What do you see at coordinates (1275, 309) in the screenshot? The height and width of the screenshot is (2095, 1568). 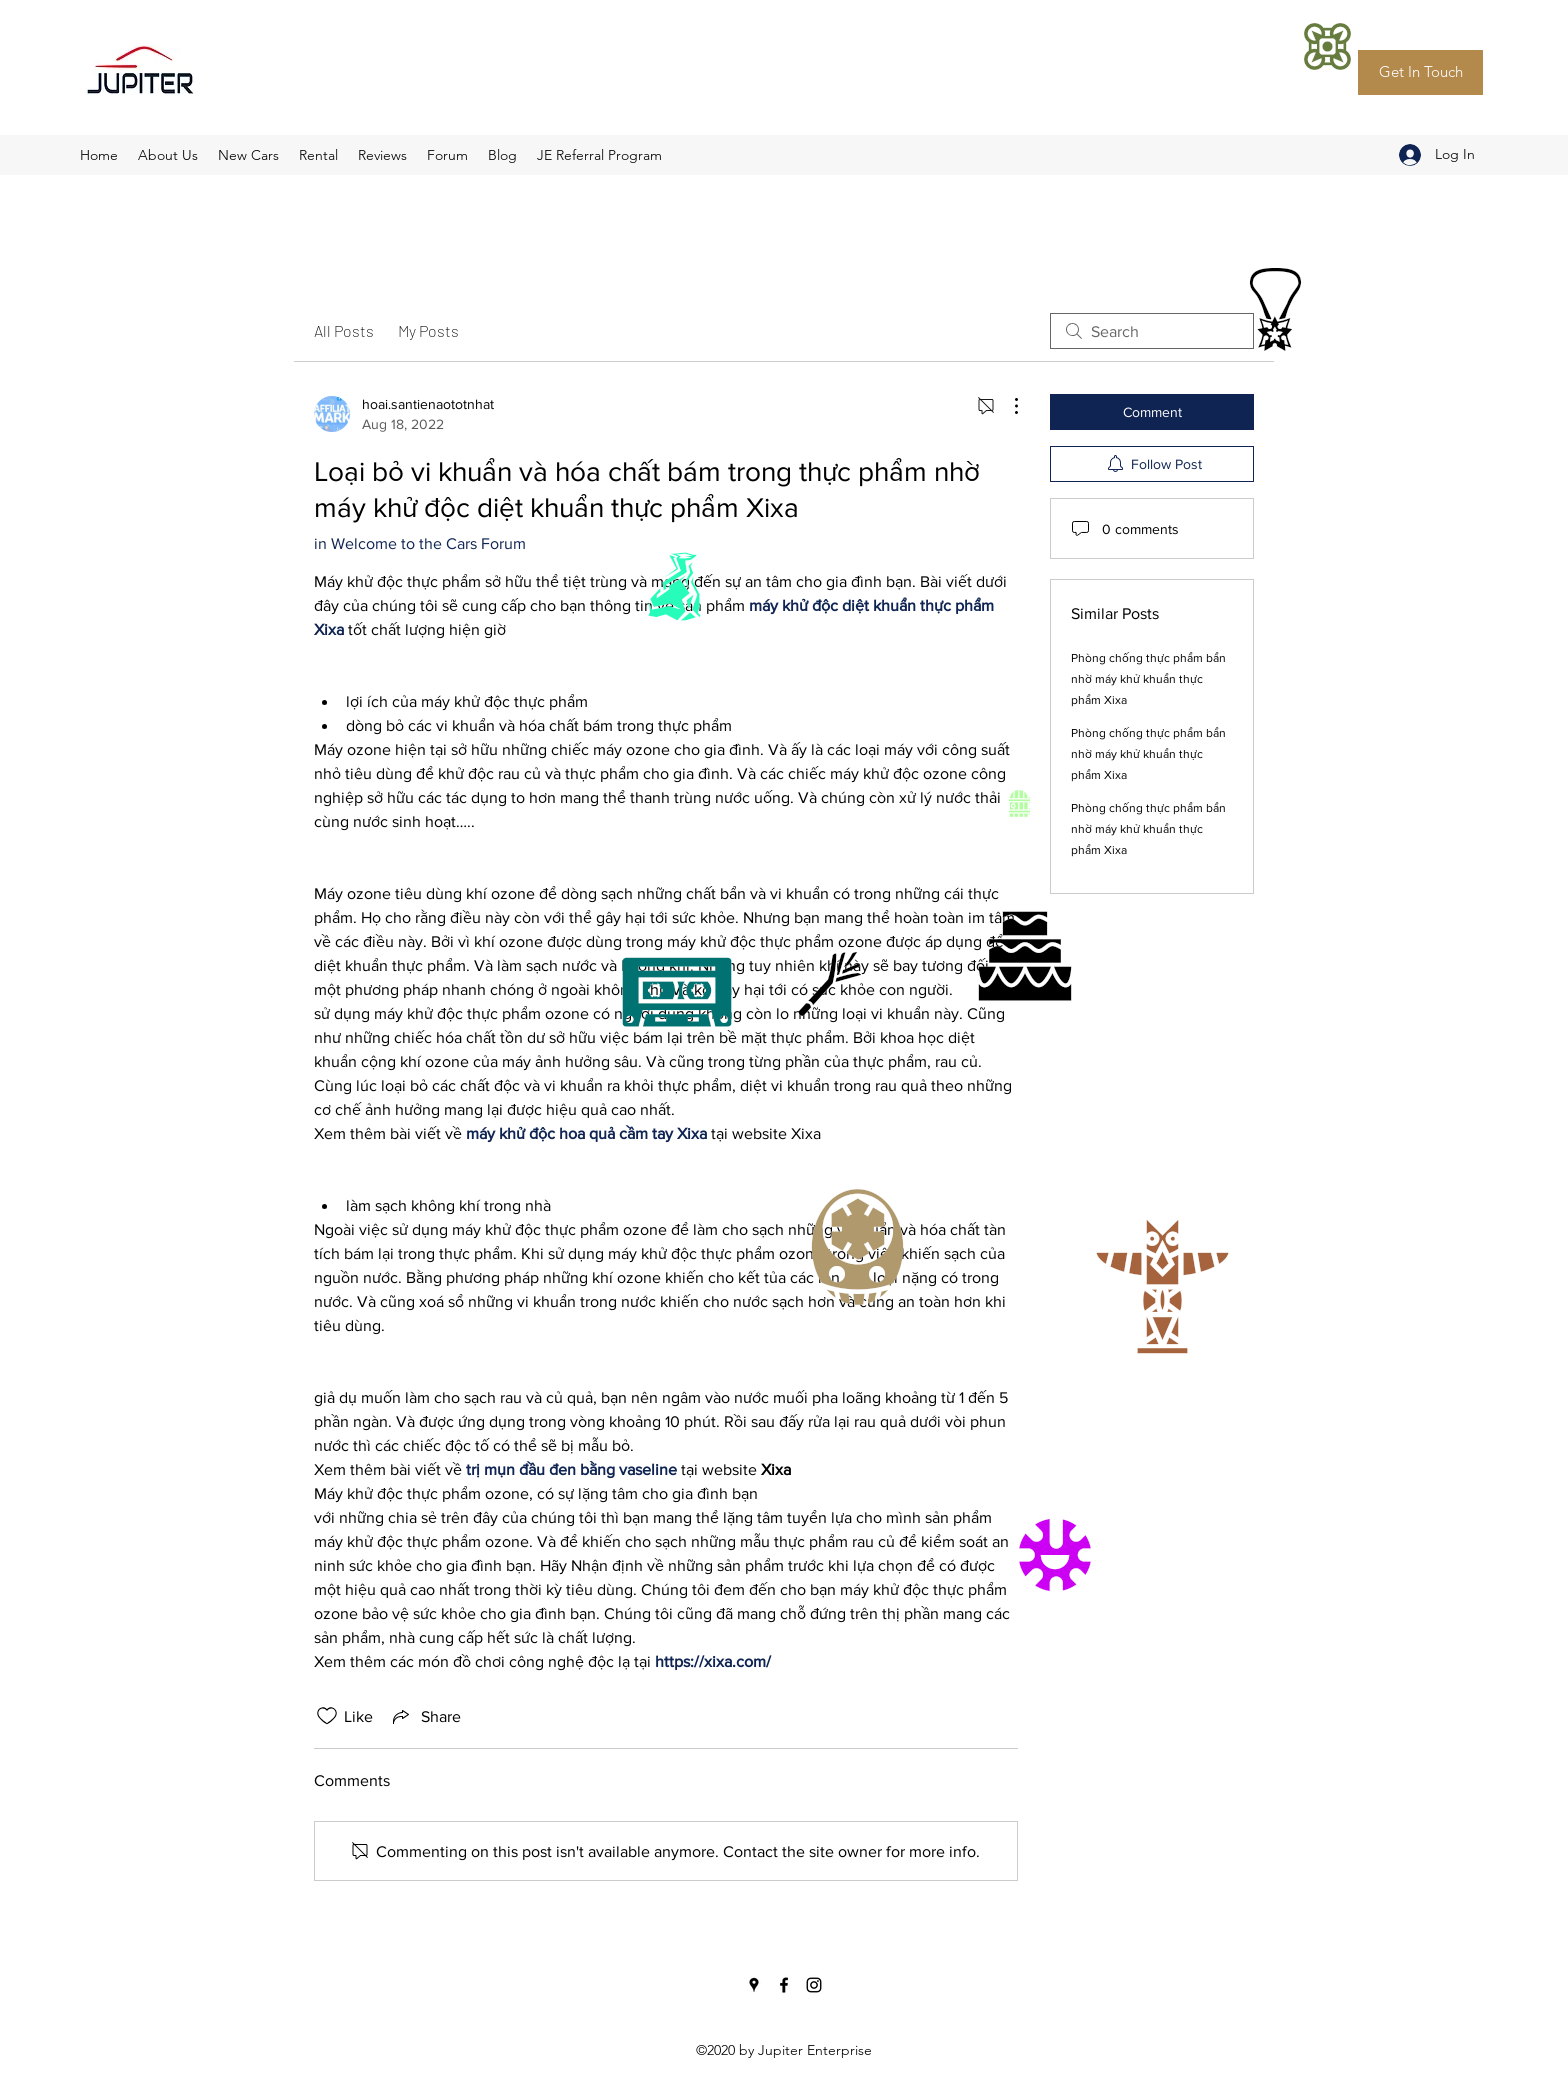 I see `browse jewelry or accessories` at bounding box center [1275, 309].